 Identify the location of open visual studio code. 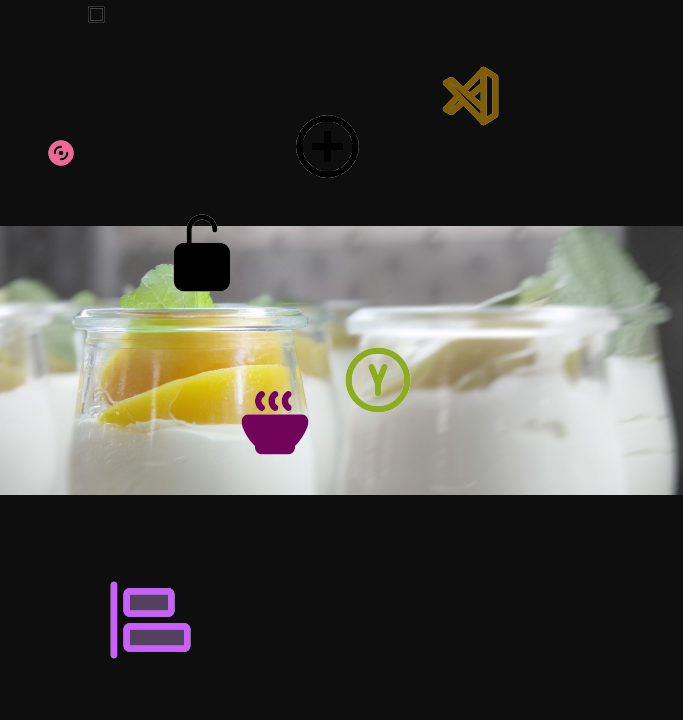
(472, 96).